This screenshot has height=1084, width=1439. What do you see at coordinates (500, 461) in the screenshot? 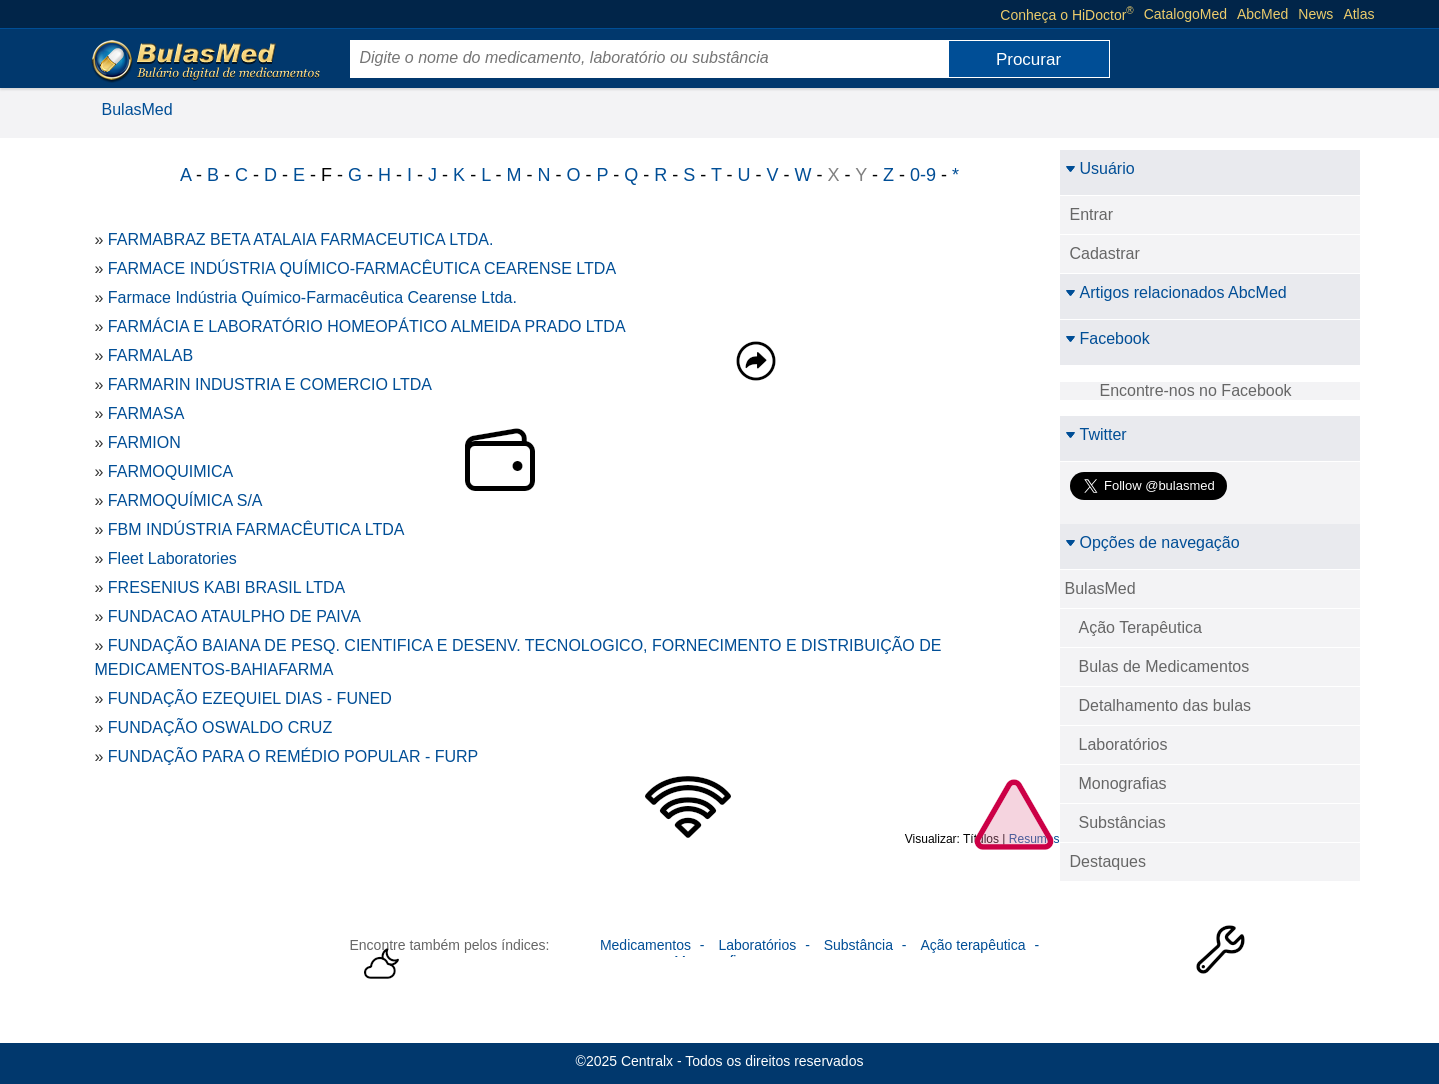
I see `access your wallet or payment methods` at bounding box center [500, 461].